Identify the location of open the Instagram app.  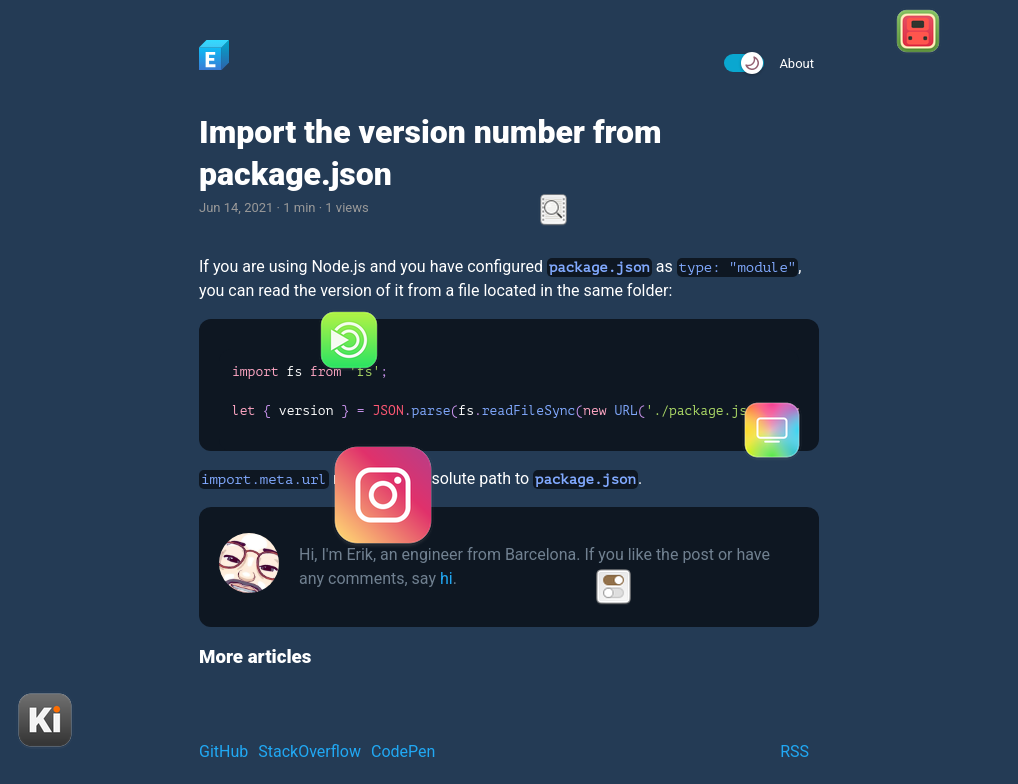
(383, 495).